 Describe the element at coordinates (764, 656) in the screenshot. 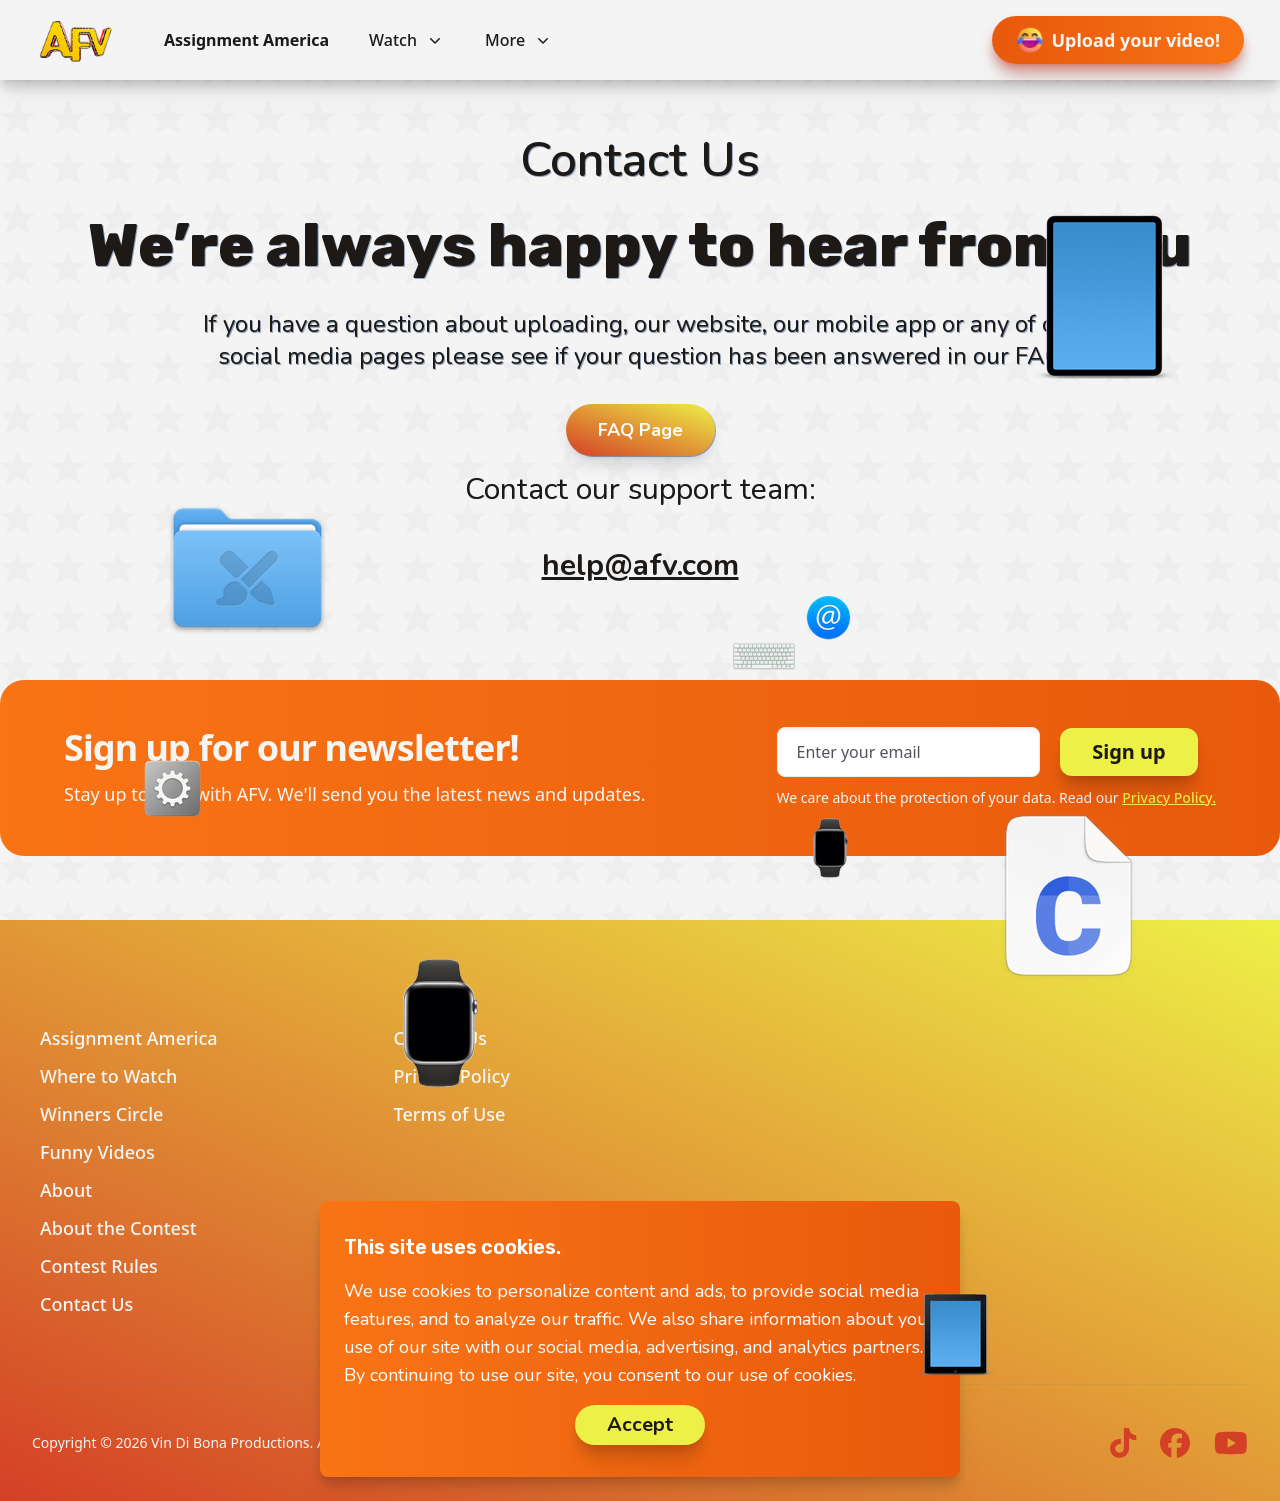

I see `connect to a bluetooth keyboard` at that location.